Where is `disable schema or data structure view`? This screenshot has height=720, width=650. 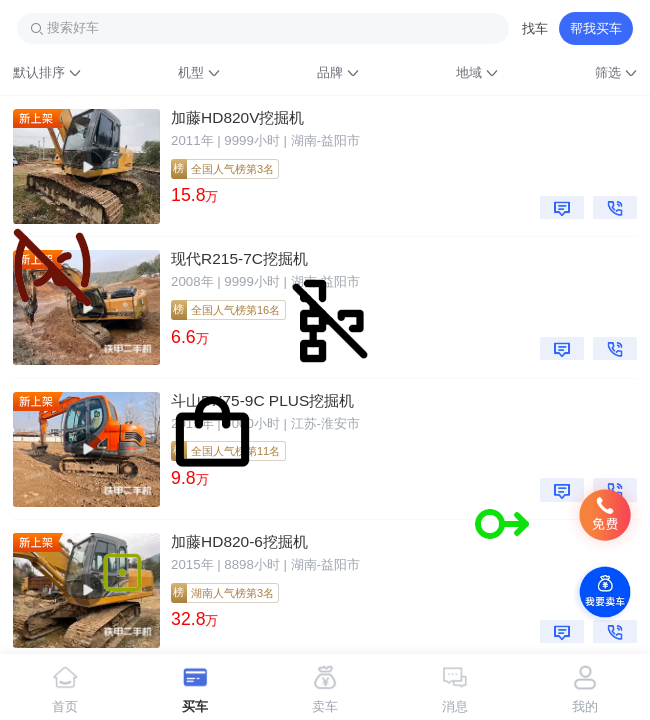
disable schema or data structure view is located at coordinates (330, 321).